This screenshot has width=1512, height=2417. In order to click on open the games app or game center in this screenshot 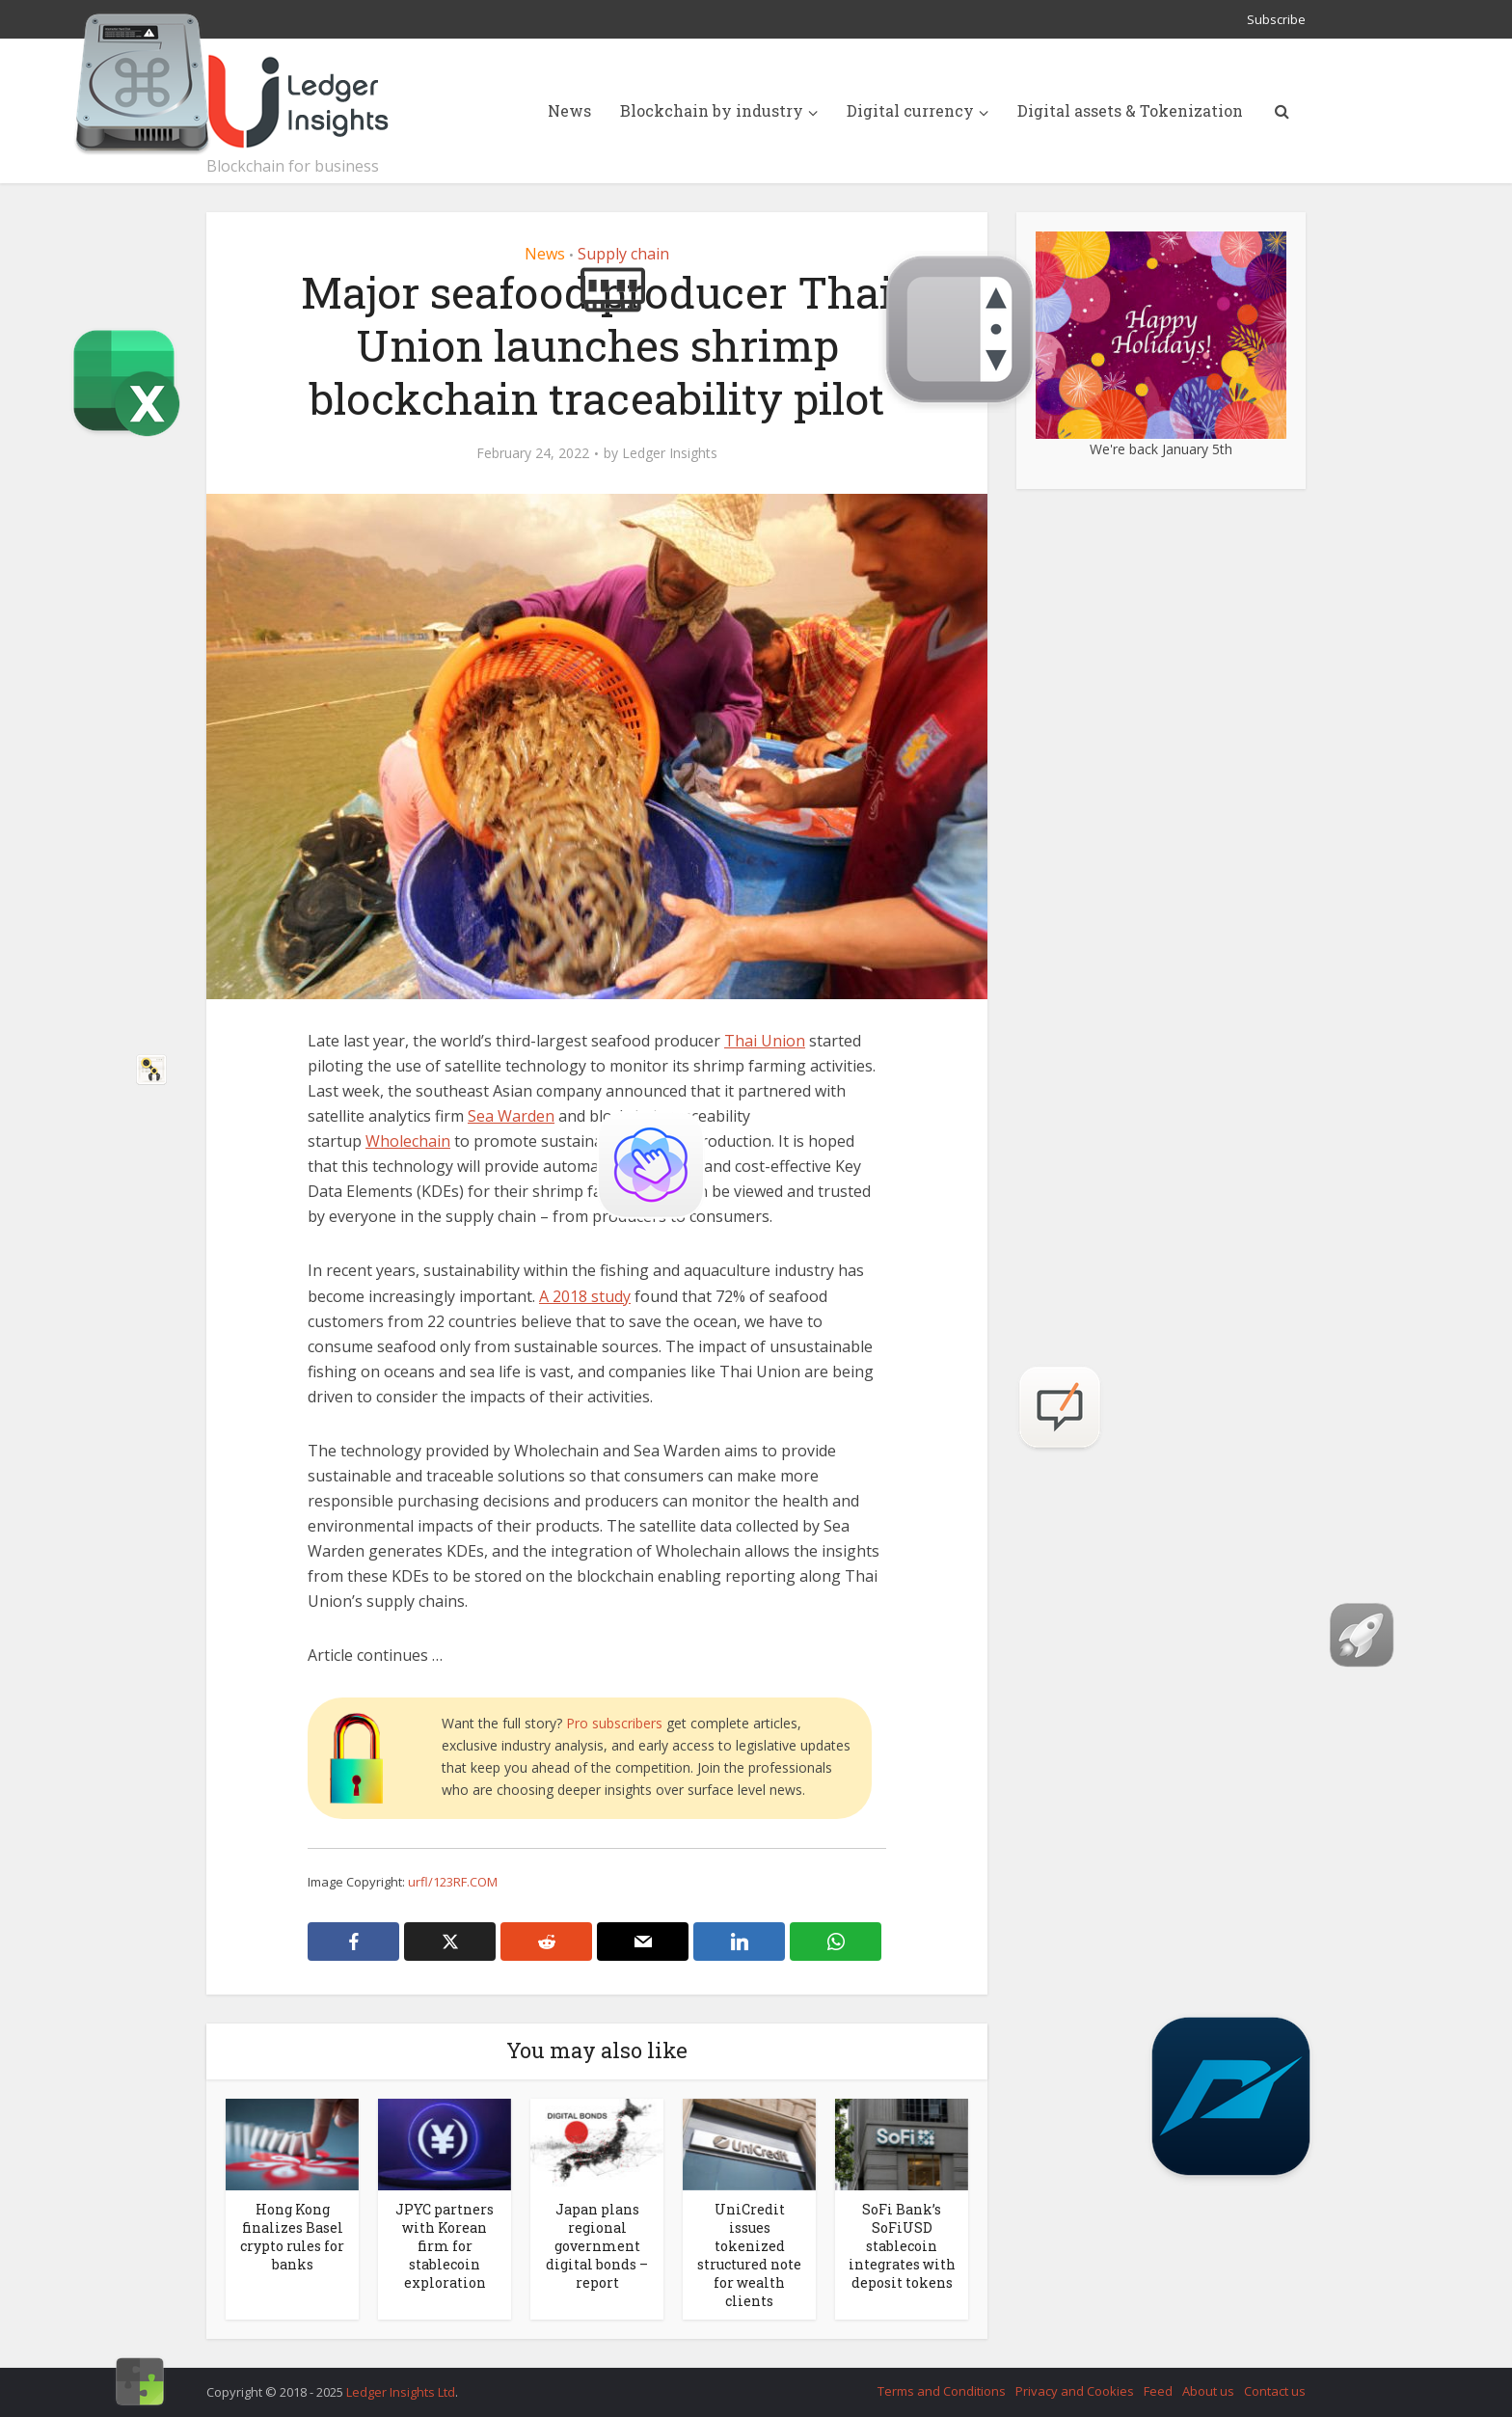, I will do `click(1362, 1635)`.